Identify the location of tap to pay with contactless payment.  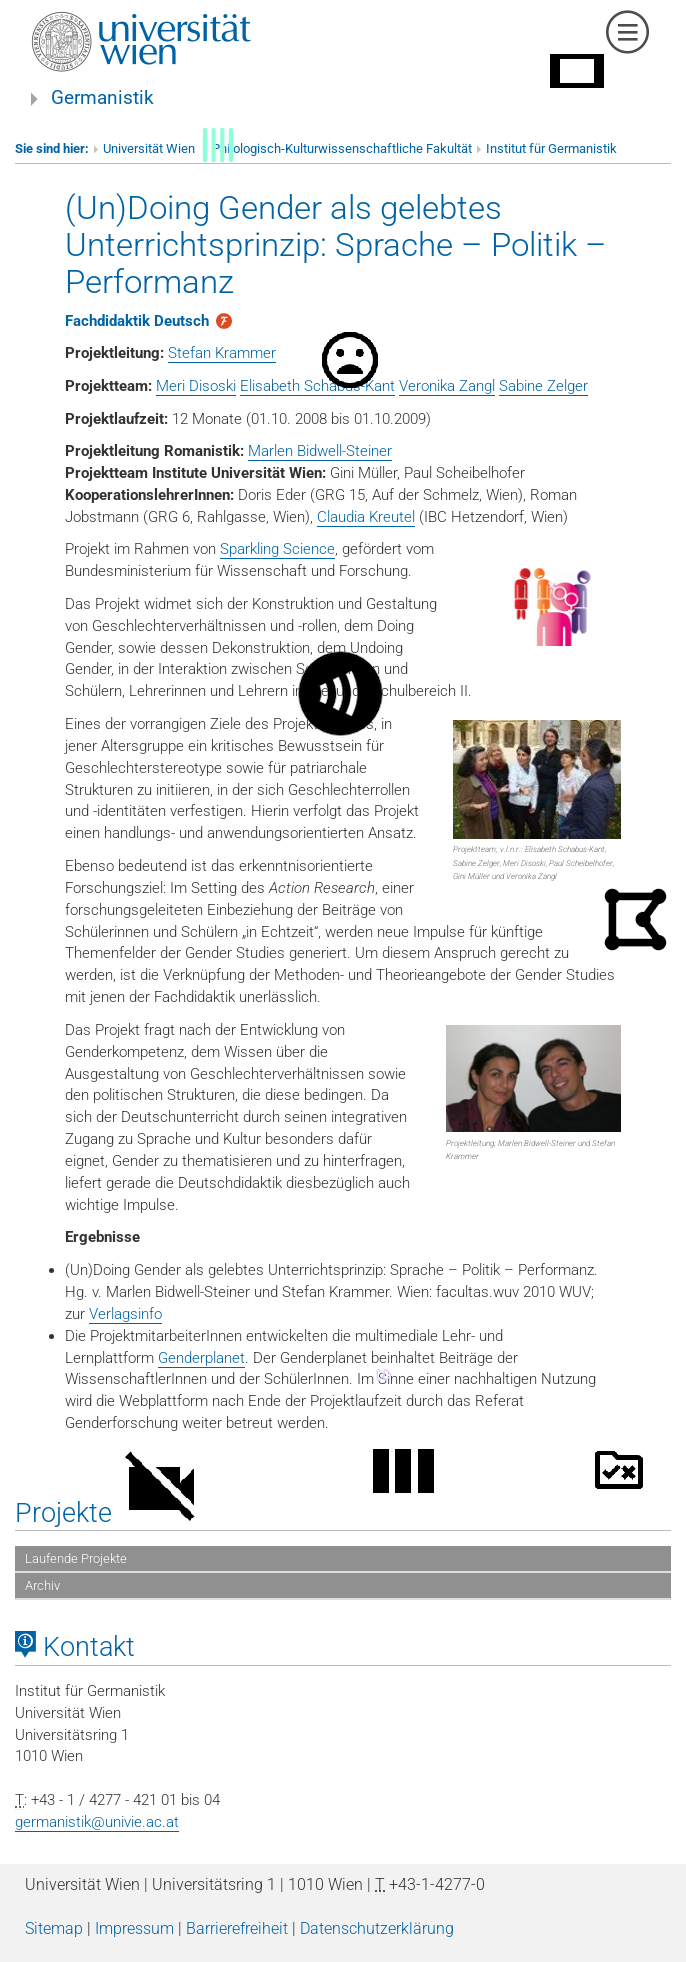
(340, 693).